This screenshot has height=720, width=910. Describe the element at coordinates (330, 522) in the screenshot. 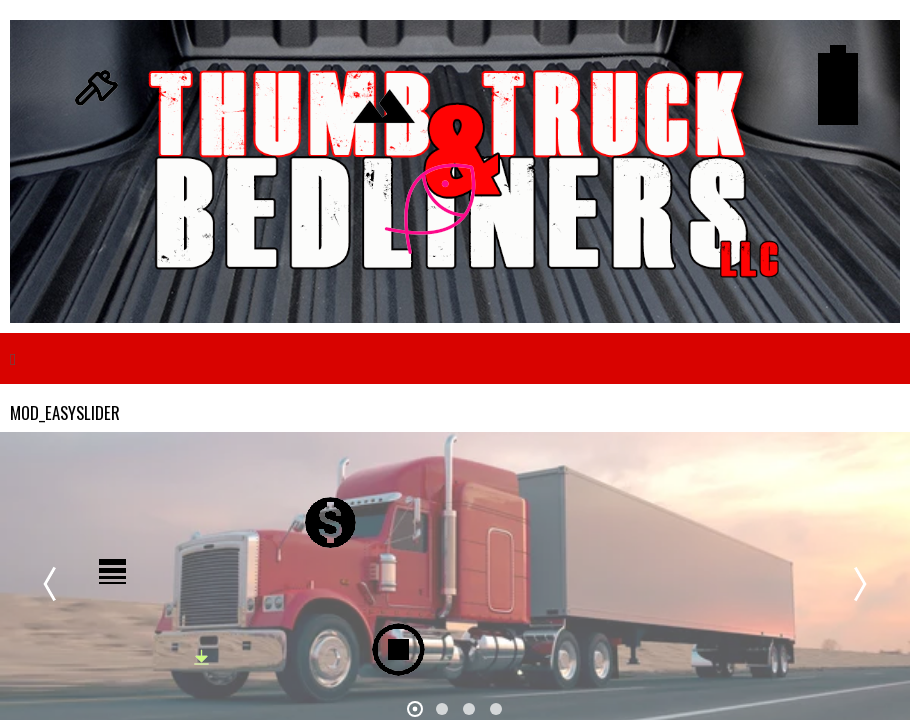

I see `view earnings or payment information` at that location.